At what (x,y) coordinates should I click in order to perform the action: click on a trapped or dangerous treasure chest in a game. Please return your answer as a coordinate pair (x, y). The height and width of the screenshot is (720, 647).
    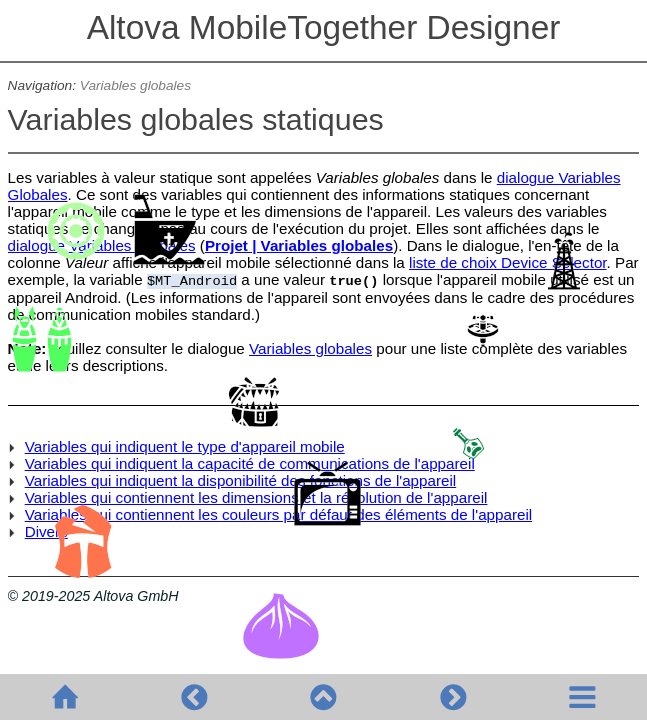
    Looking at the image, I should click on (254, 402).